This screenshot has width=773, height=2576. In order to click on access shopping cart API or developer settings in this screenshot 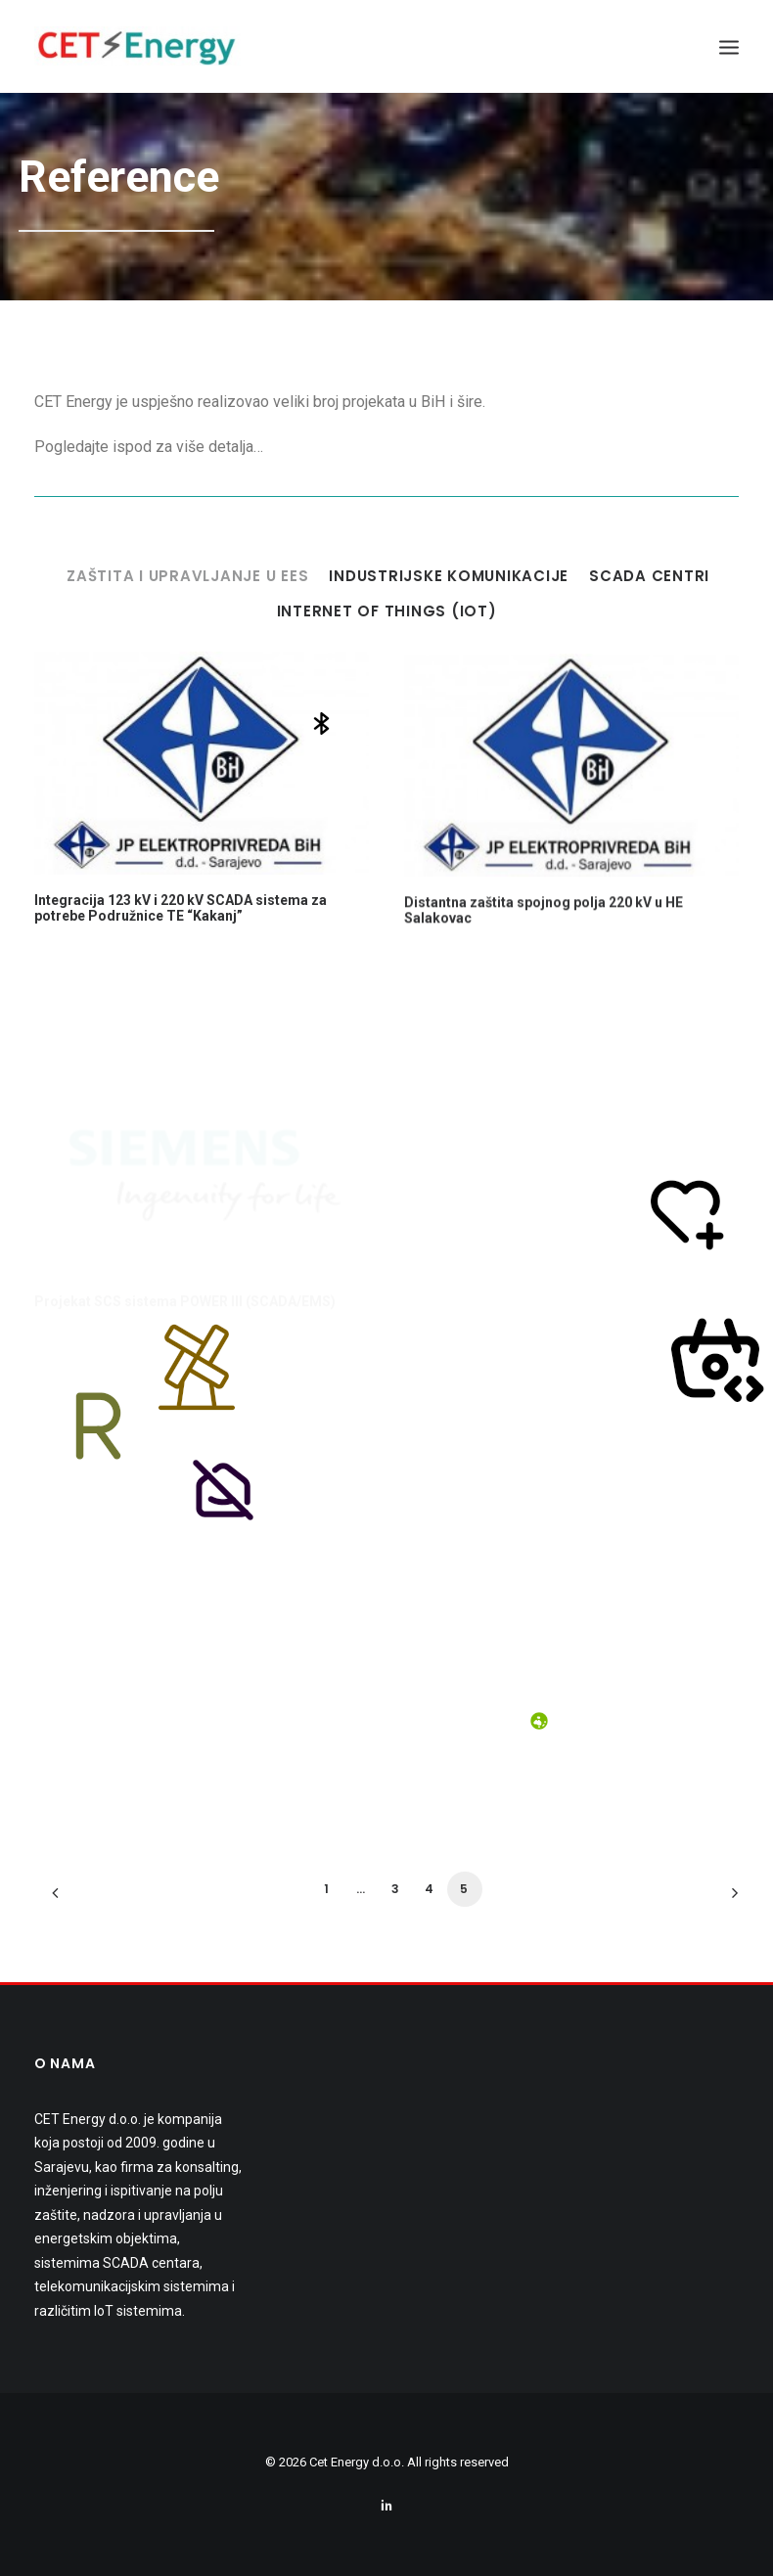, I will do `click(715, 1358)`.